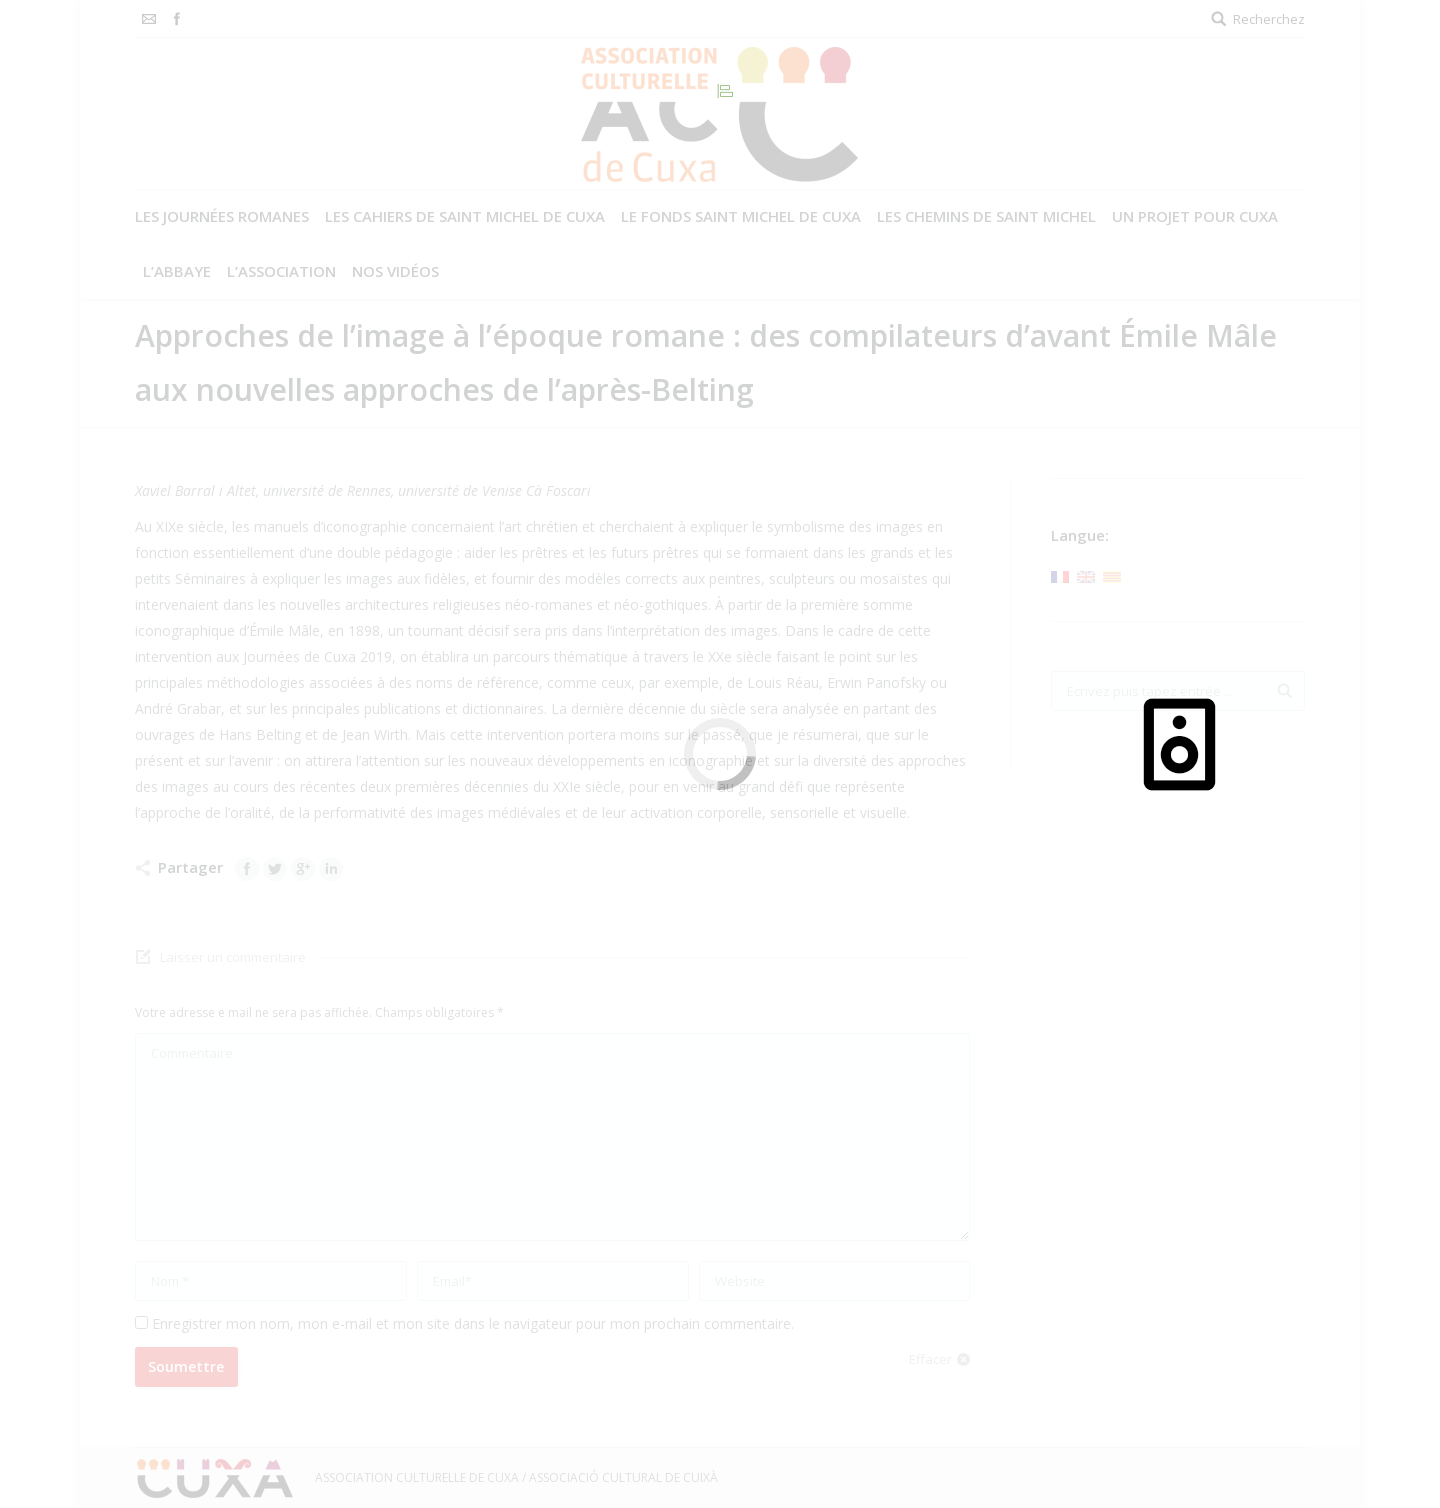 The width and height of the screenshot is (1440, 1508). What do you see at coordinates (1179, 744) in the screenshot?
I see `access audio or speaker settings` at bounding box center [1179, 744].